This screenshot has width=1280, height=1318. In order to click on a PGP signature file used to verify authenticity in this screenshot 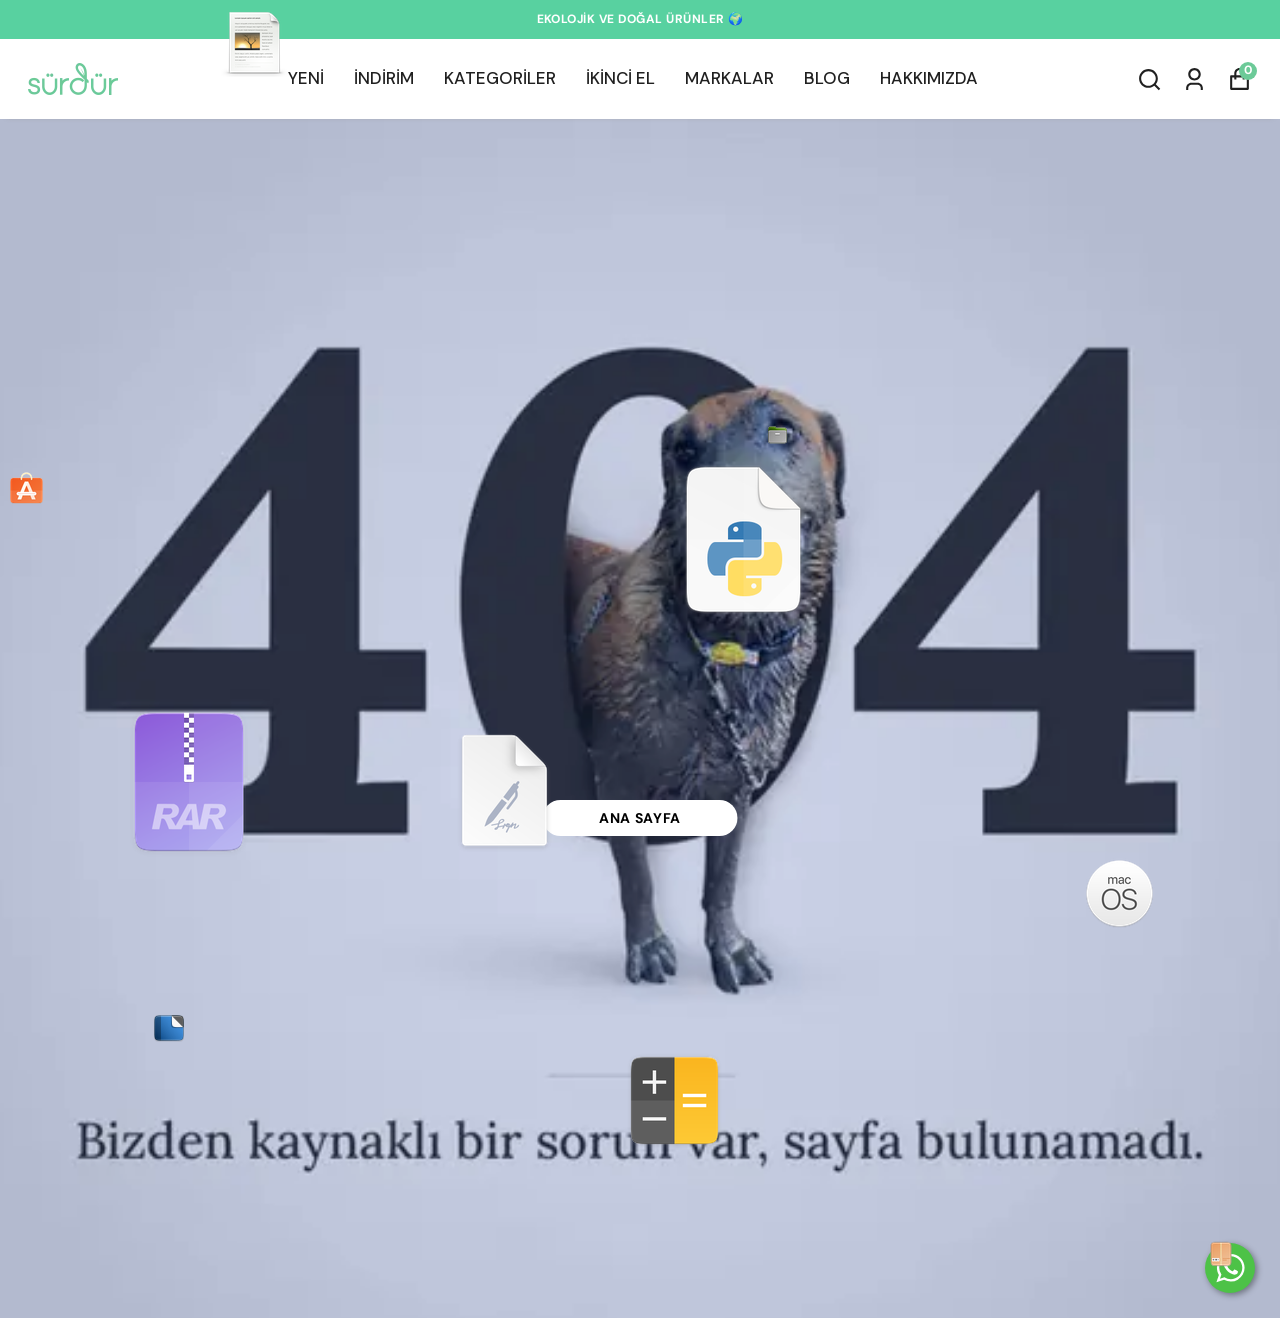, I will do `click(504, 792)`.